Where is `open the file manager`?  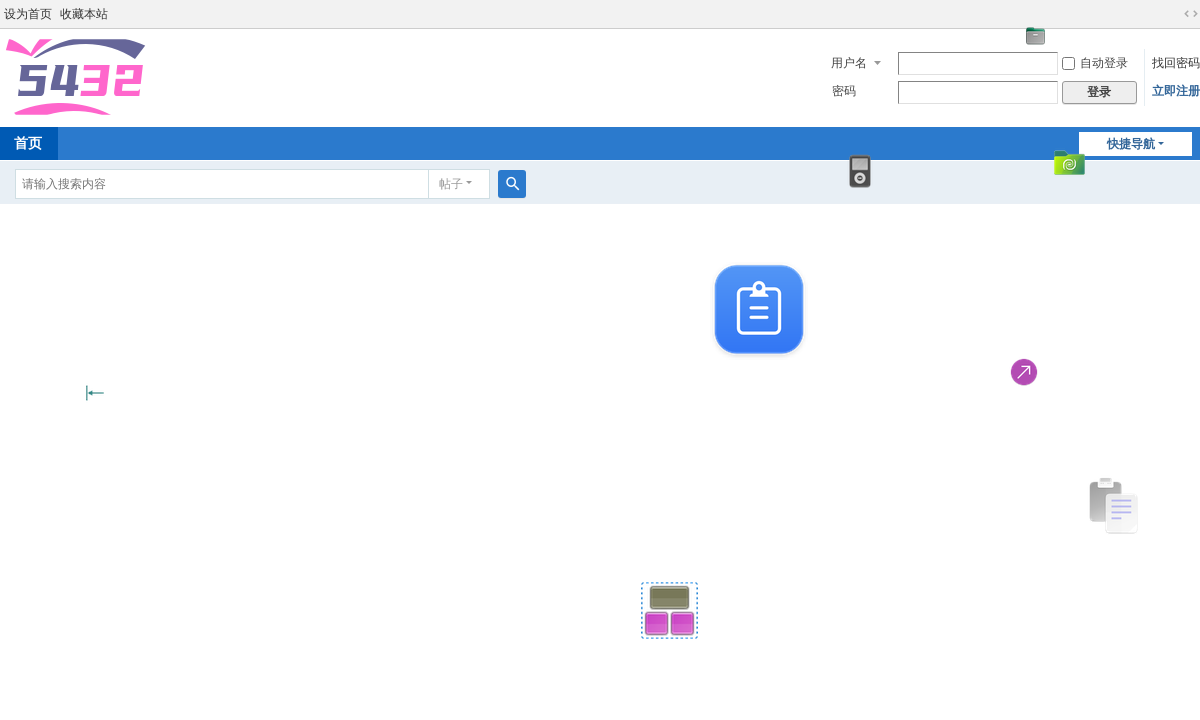 open the file manager is located at coordinates (1035, 35).